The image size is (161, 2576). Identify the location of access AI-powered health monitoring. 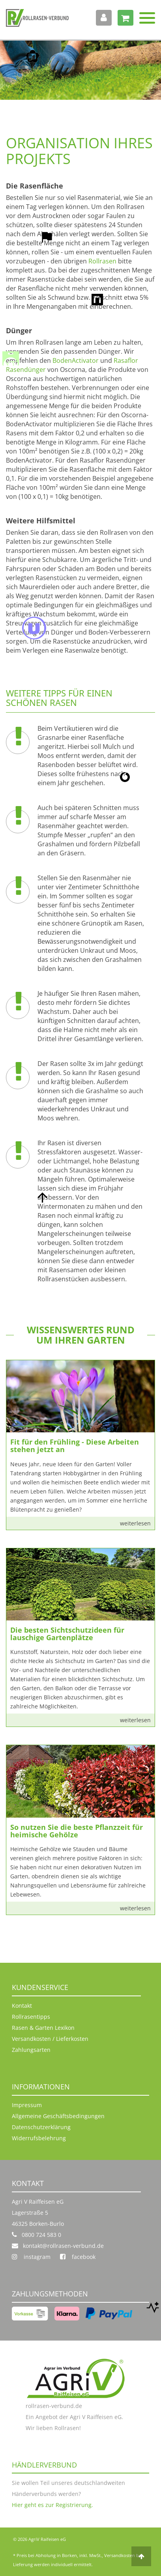
(153, 2308).